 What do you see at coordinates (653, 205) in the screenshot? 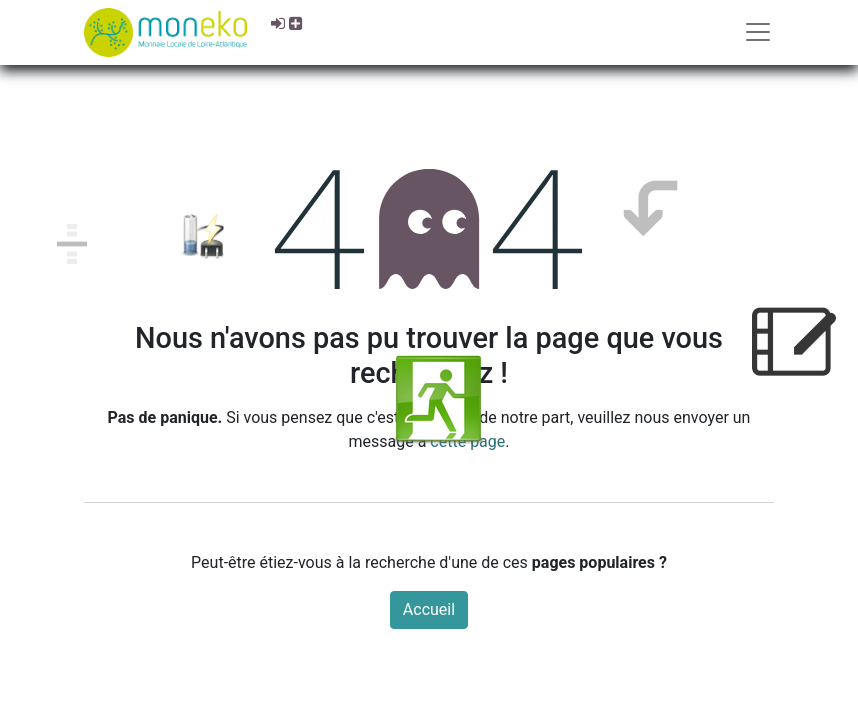
I see `rotate object counterclockwise` at bounding box center [653, 205].